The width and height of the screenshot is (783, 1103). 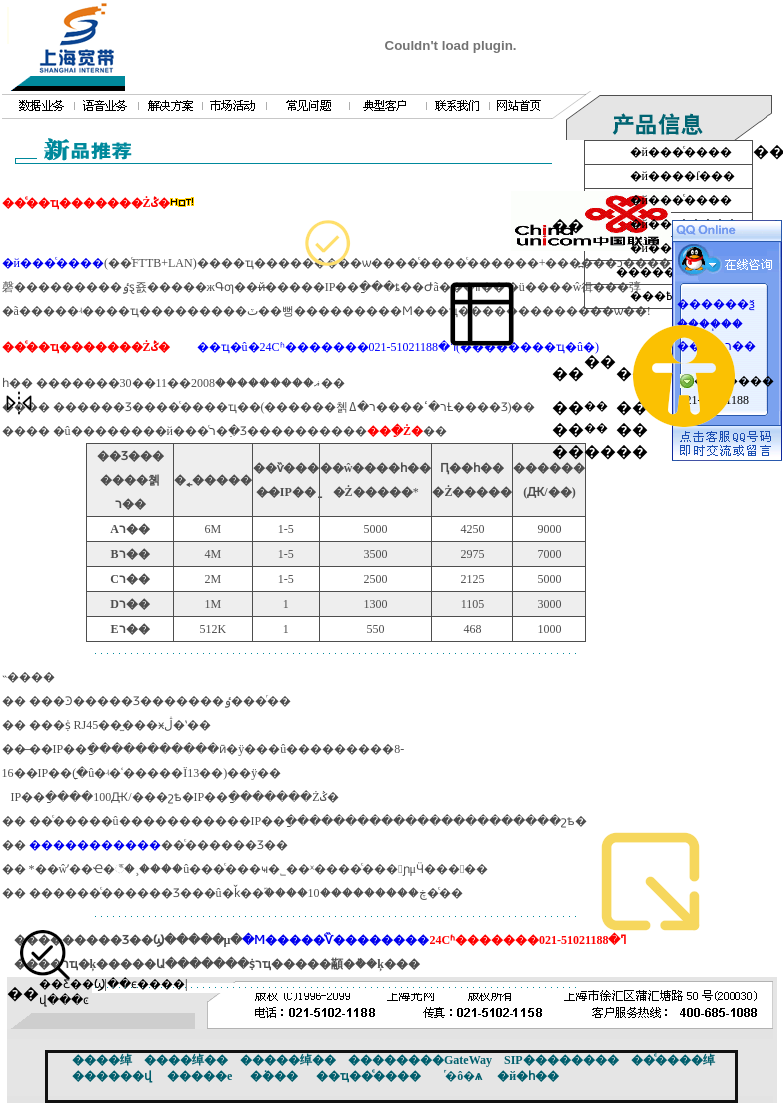 What do you see at coordinates (328, 243) in the screenshot?
I see `indicates a passed or successful test` at bounding box center [328, 243].